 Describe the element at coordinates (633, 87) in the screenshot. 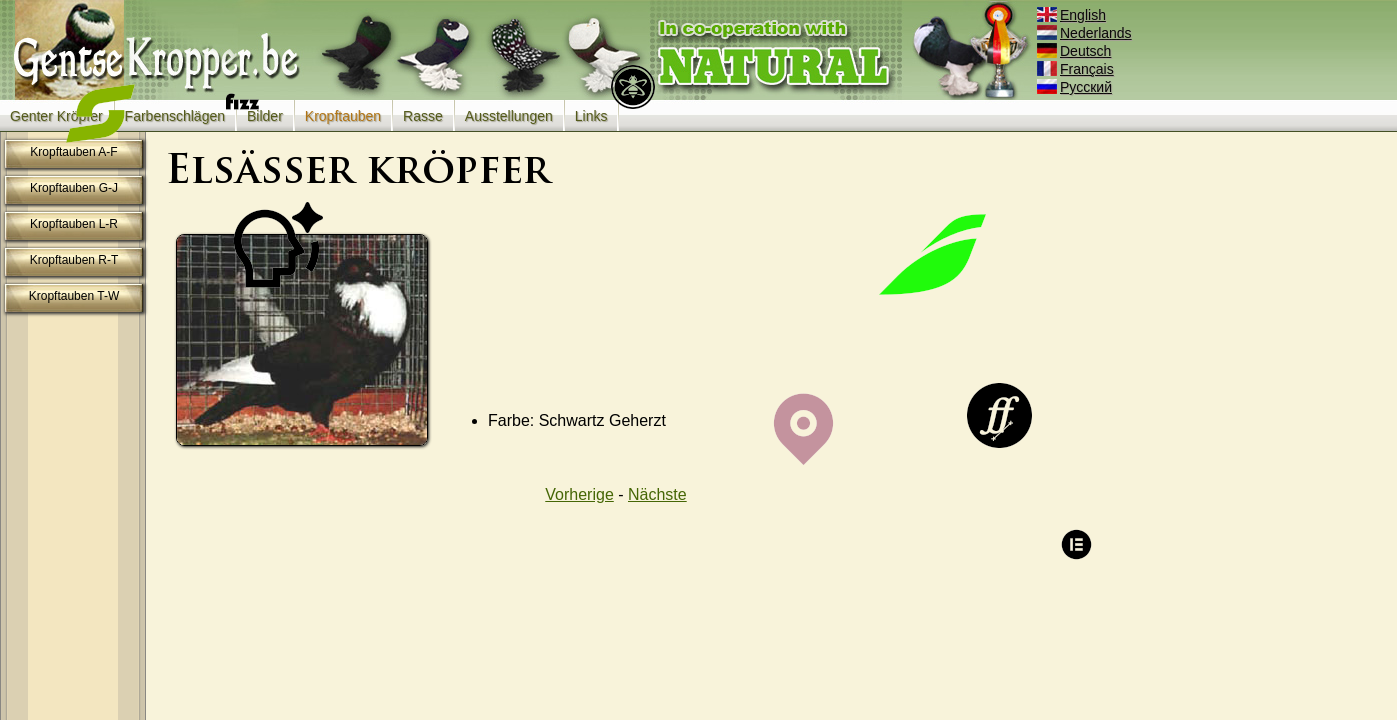

I see `HiveMQ brand logo` at that location.